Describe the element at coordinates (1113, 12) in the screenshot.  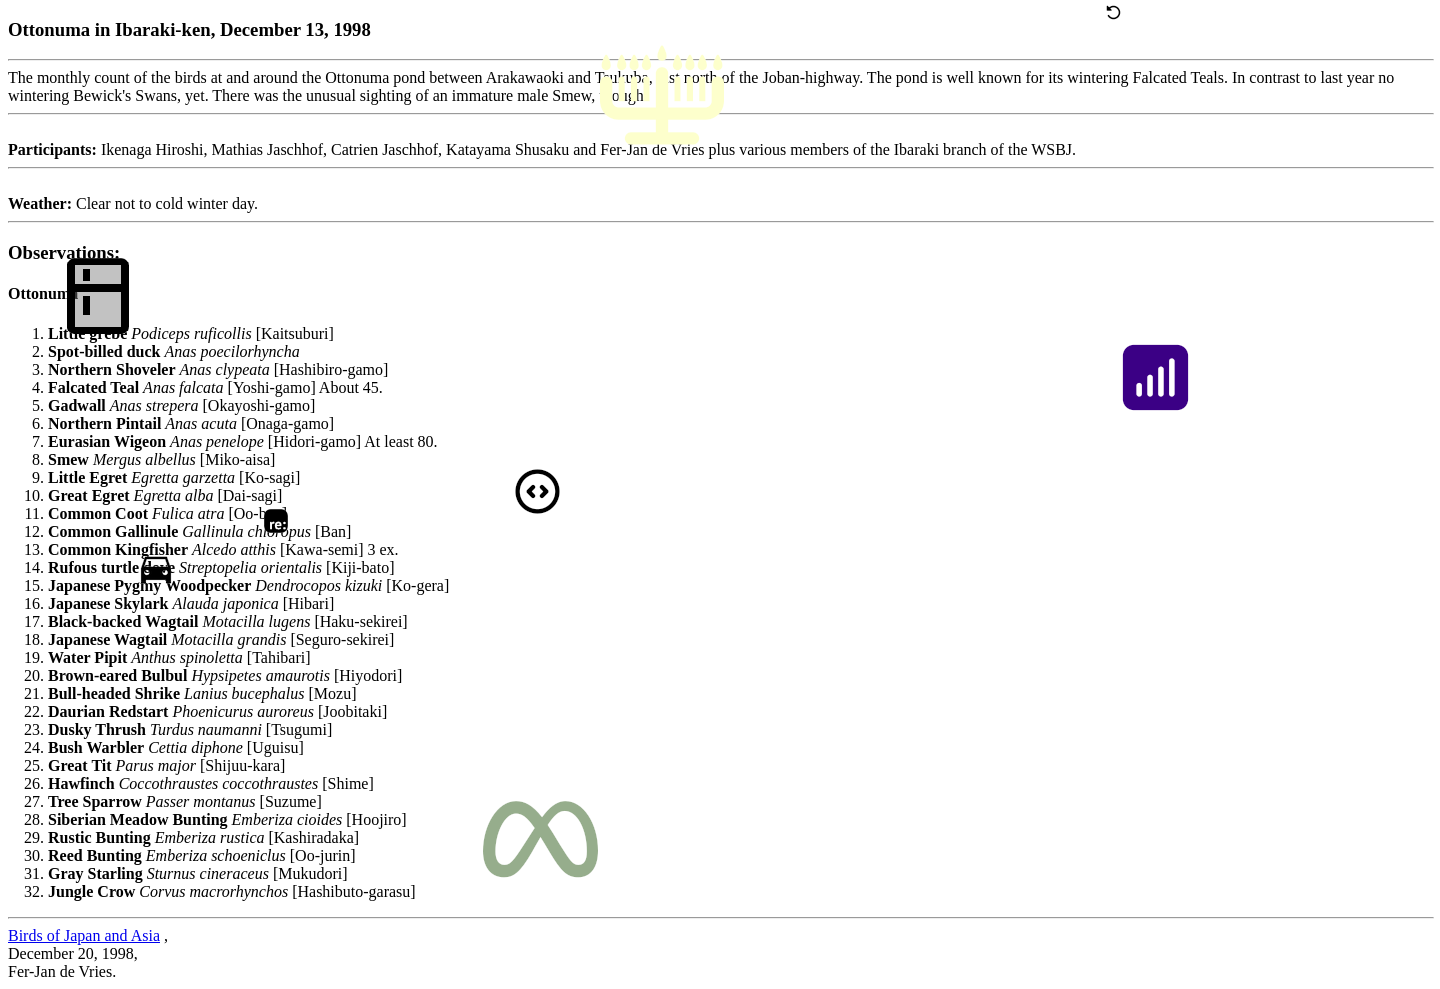
I see `undo the last action` at that location.